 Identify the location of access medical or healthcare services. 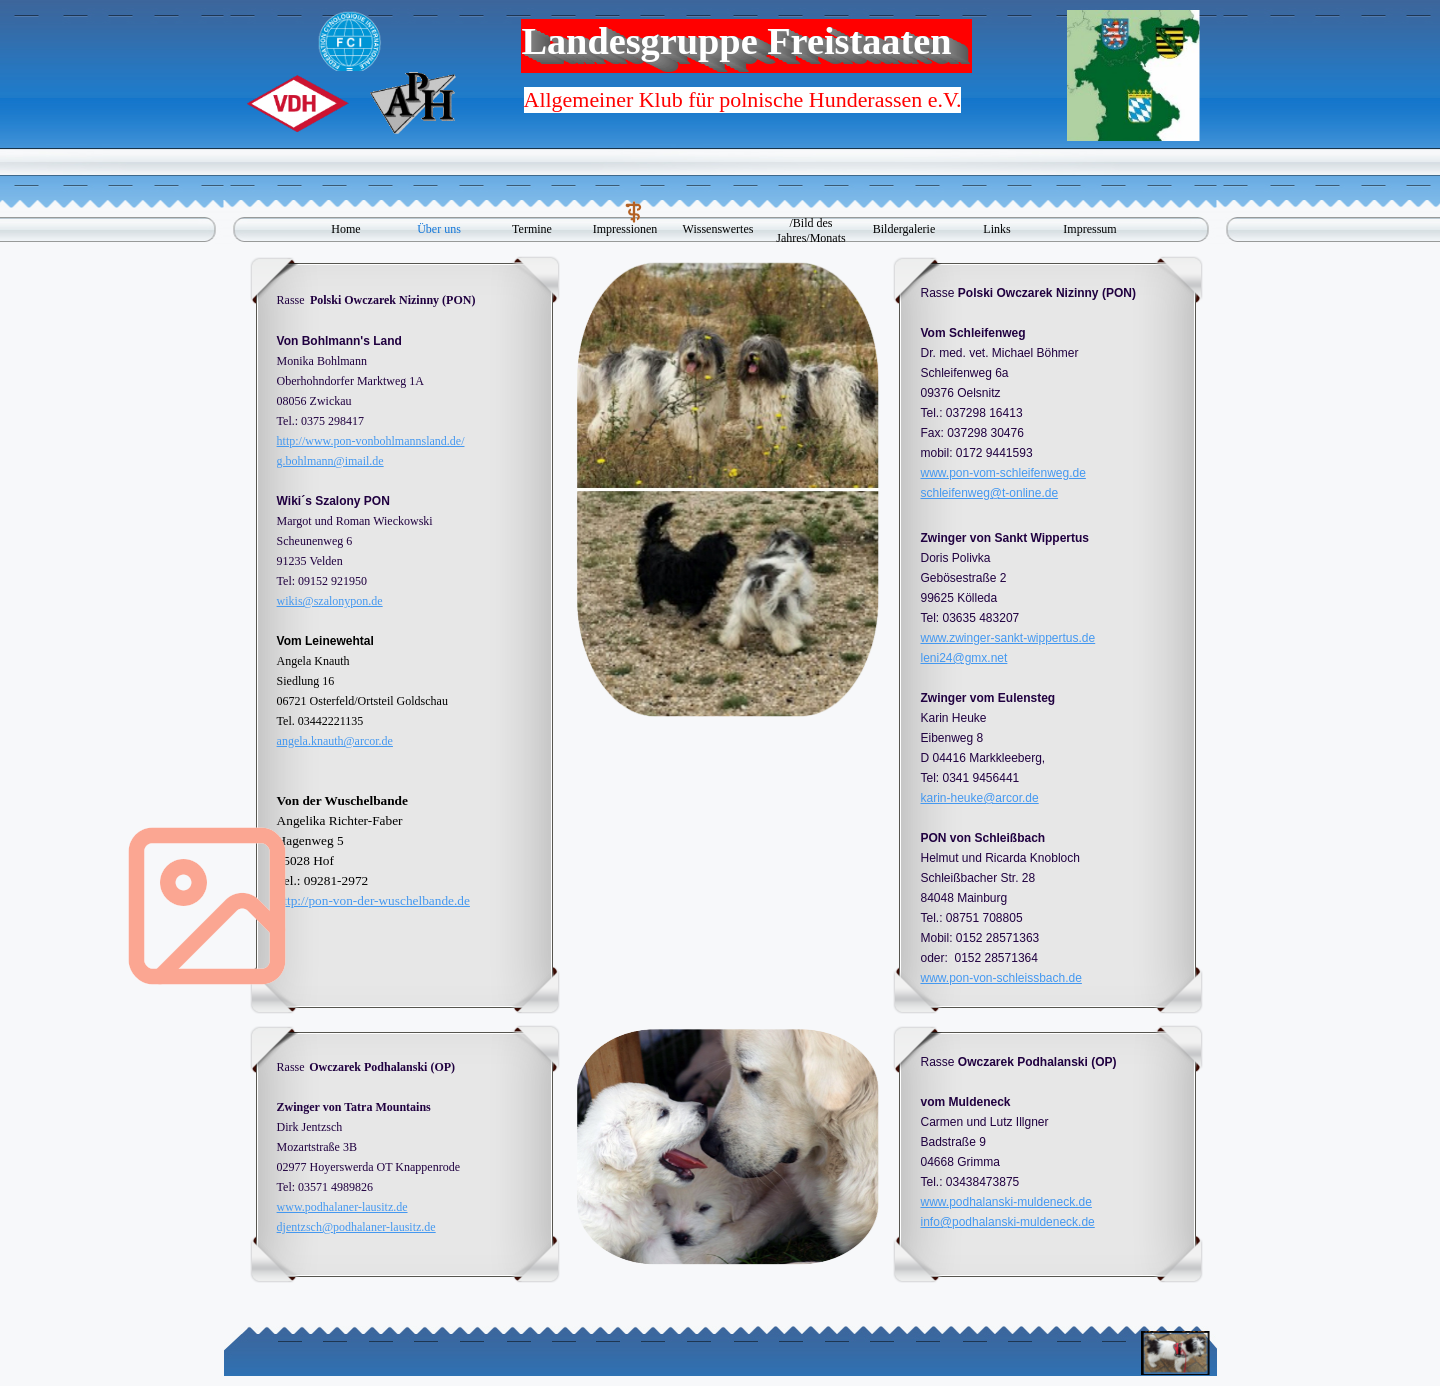
(634, 212).